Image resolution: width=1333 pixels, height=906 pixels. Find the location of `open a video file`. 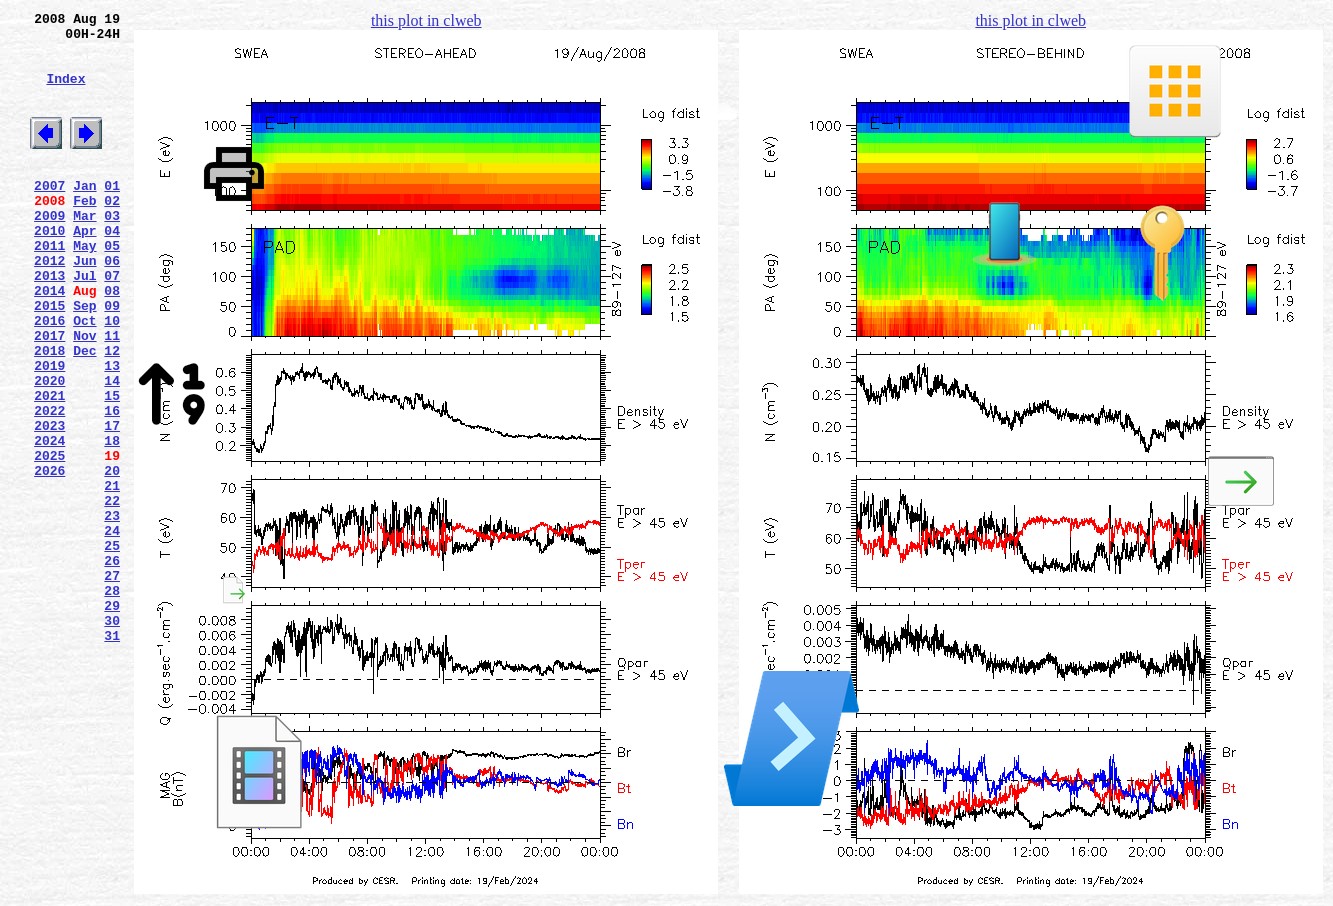

open a video file is located at coordinates (259, 772).